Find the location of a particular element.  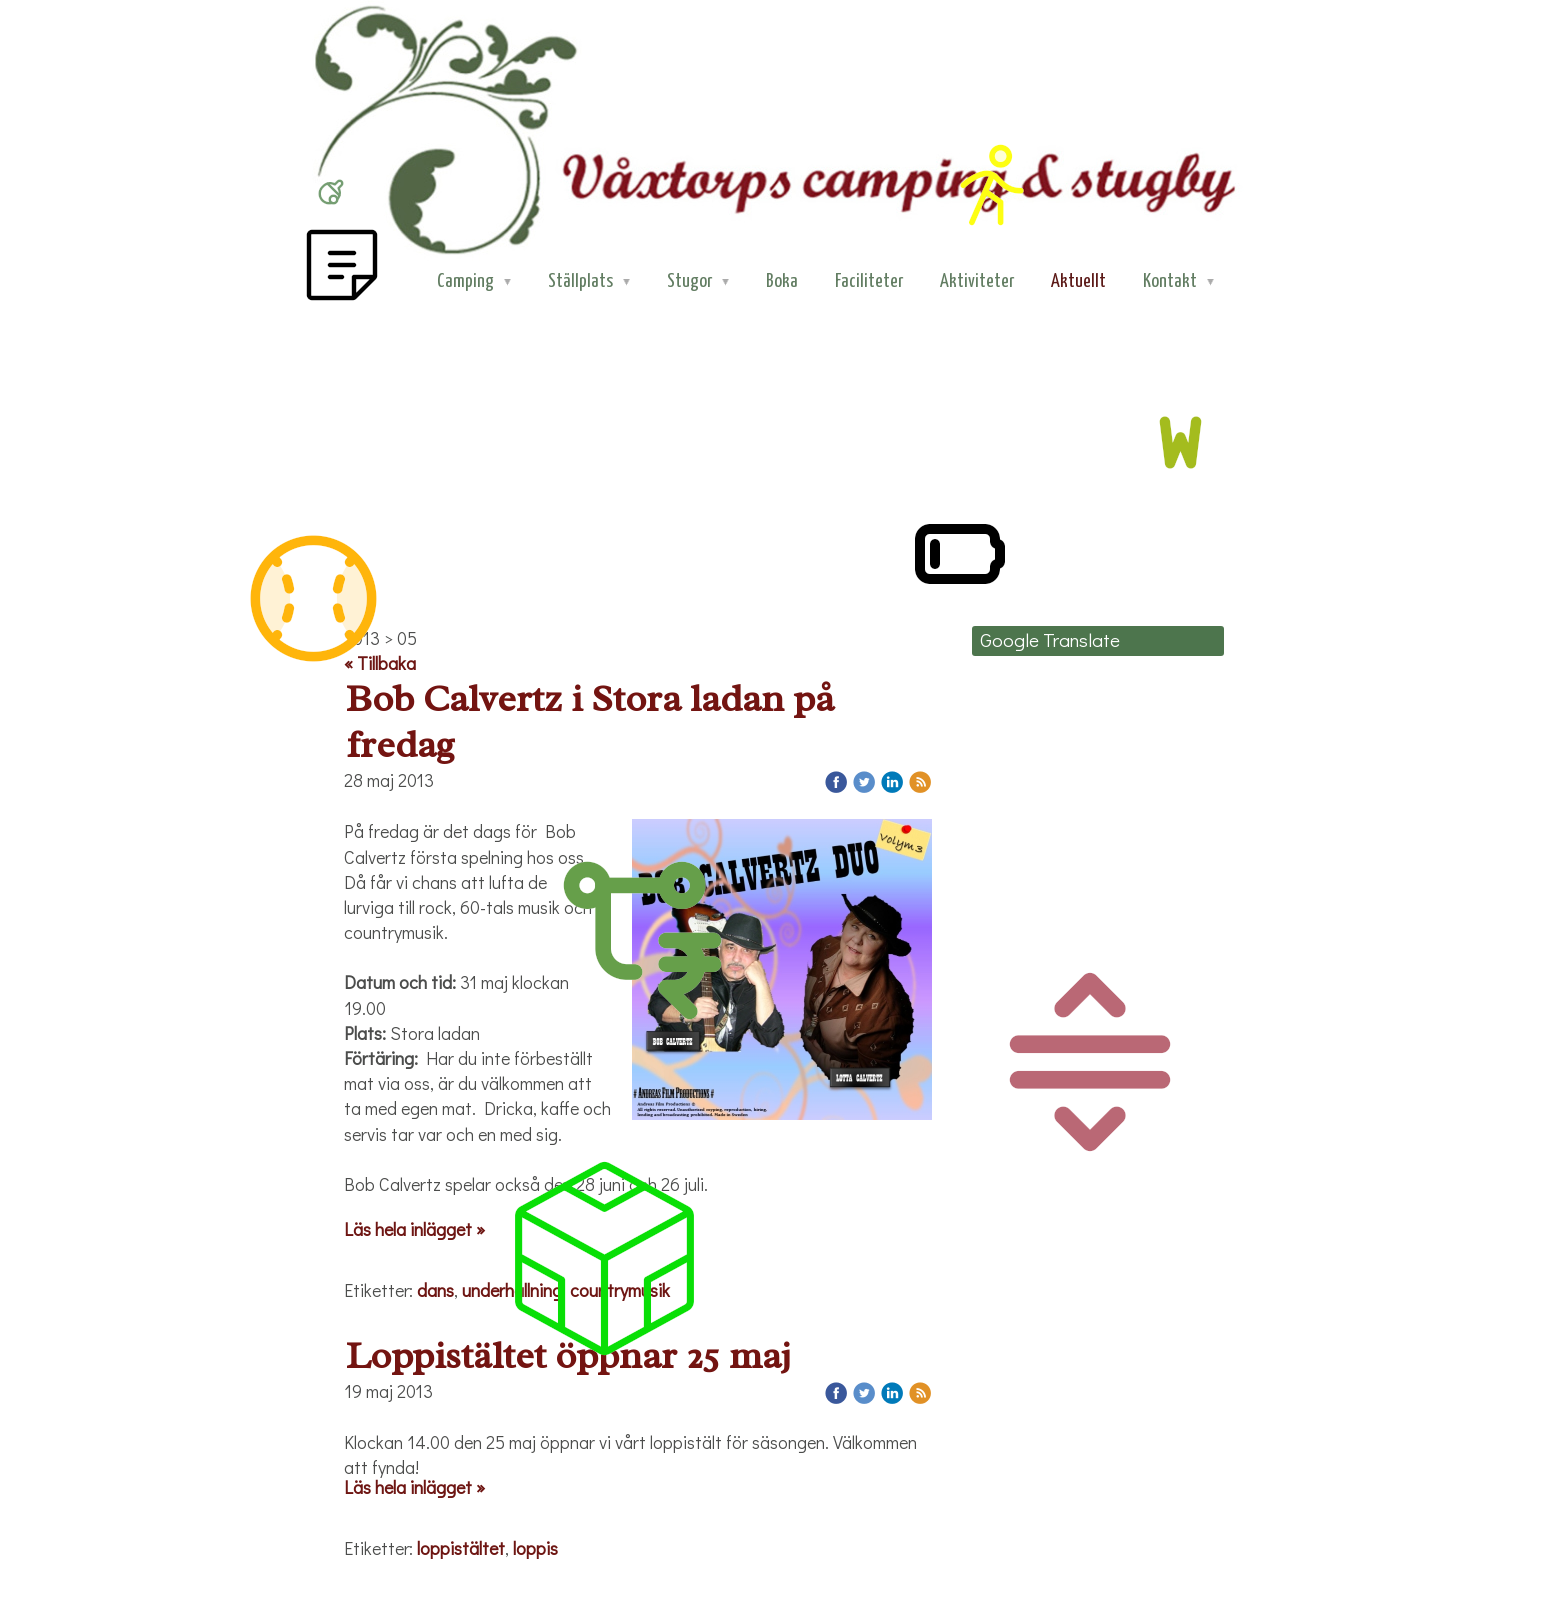

create a new note is located at coordinates (342, 265).